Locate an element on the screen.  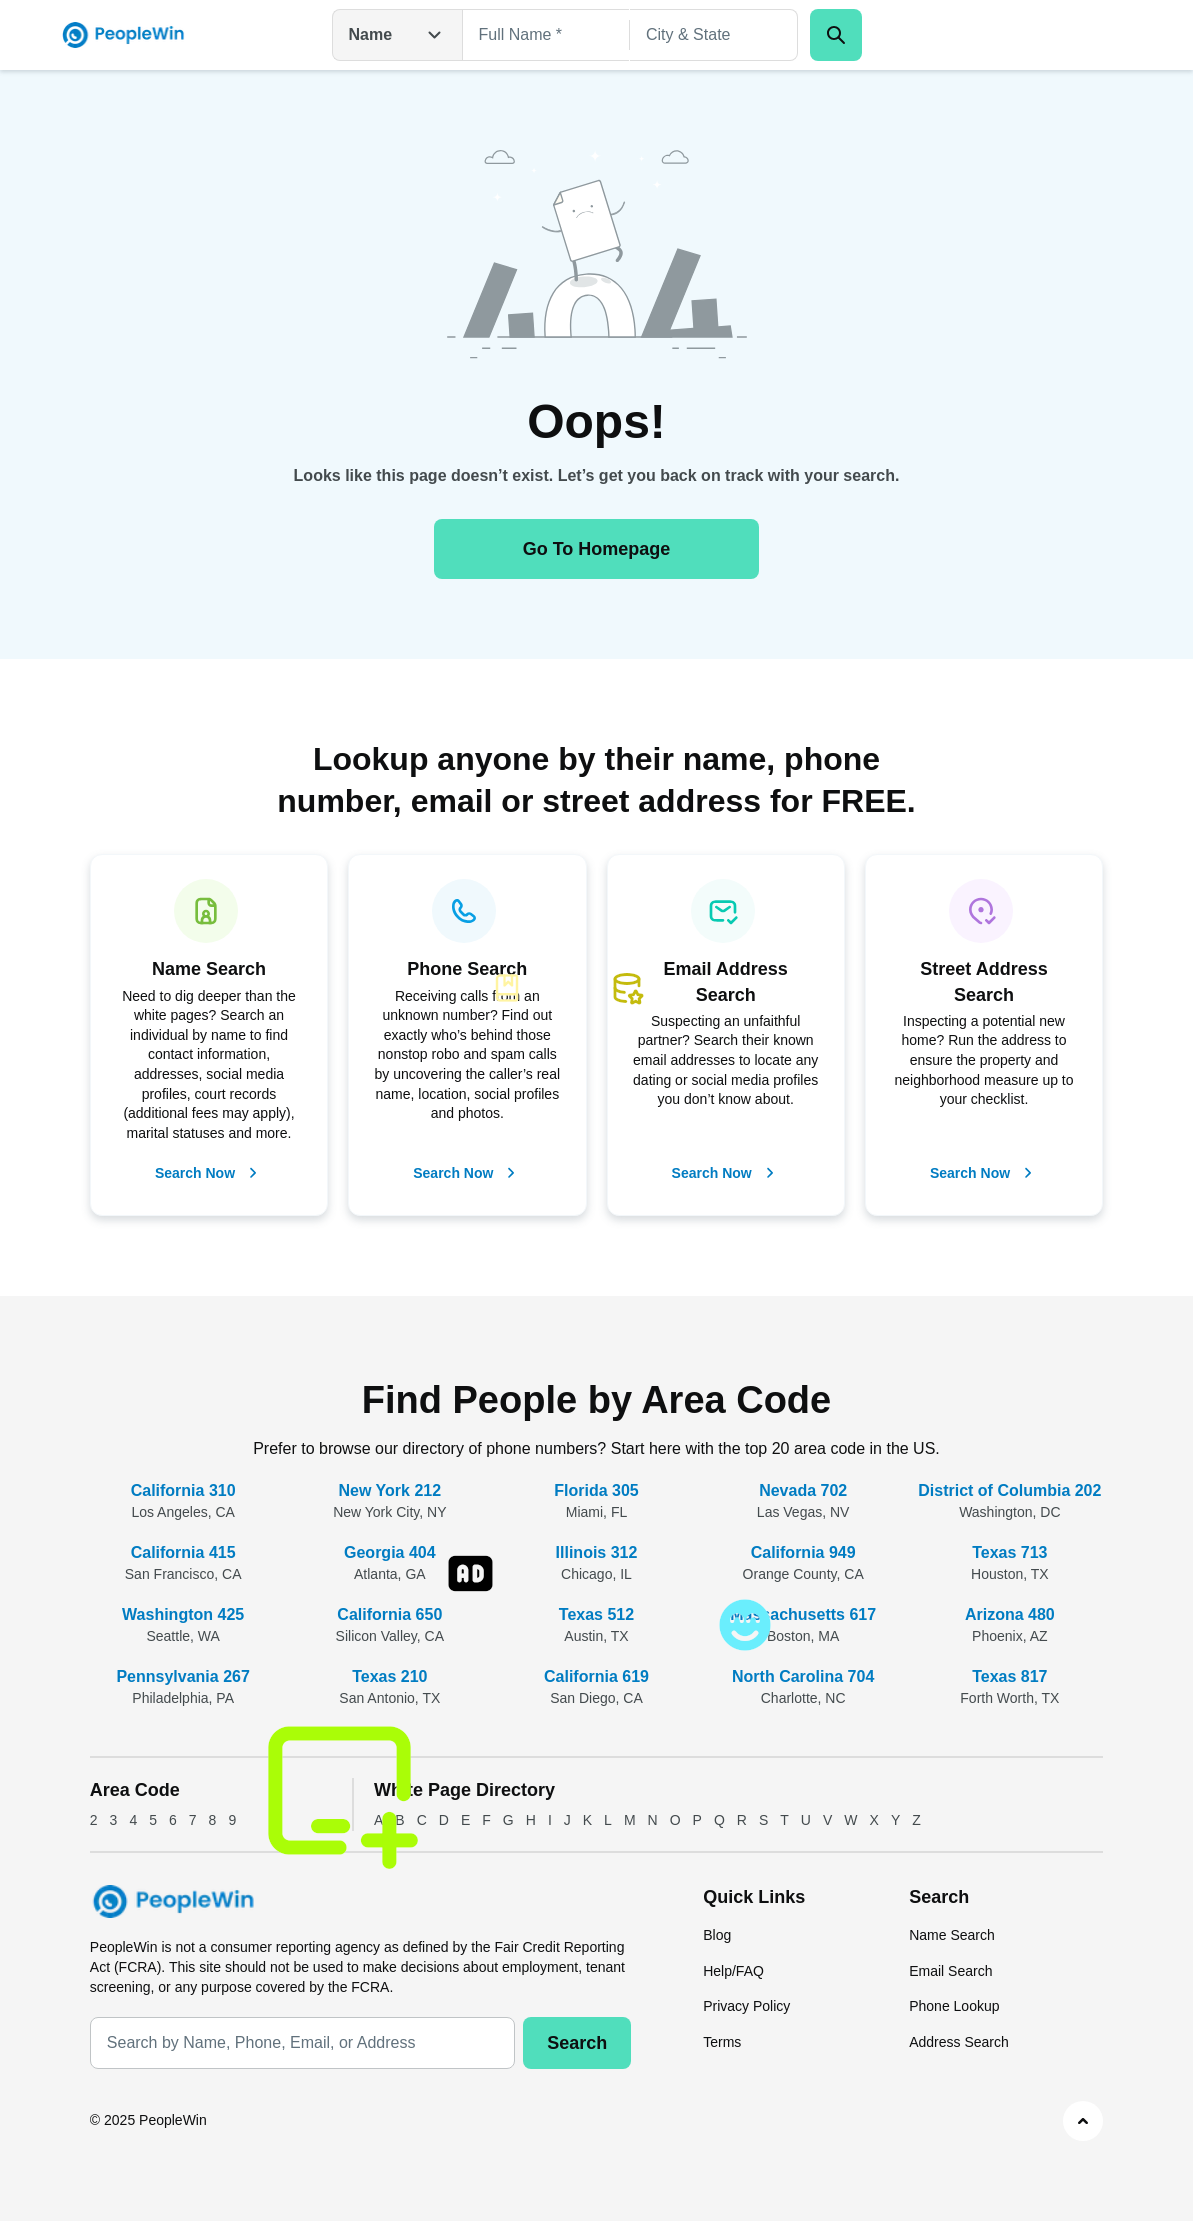
add a positive reaction or emoji is located at coordinates (745, 1625).